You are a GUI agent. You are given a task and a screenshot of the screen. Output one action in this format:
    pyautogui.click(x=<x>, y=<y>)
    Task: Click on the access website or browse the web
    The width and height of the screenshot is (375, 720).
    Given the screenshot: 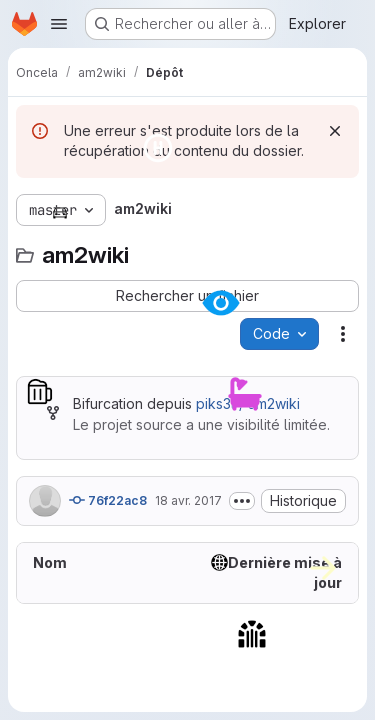 What is the action you would take?
    pyautogui.click(x=219, y=562)
    